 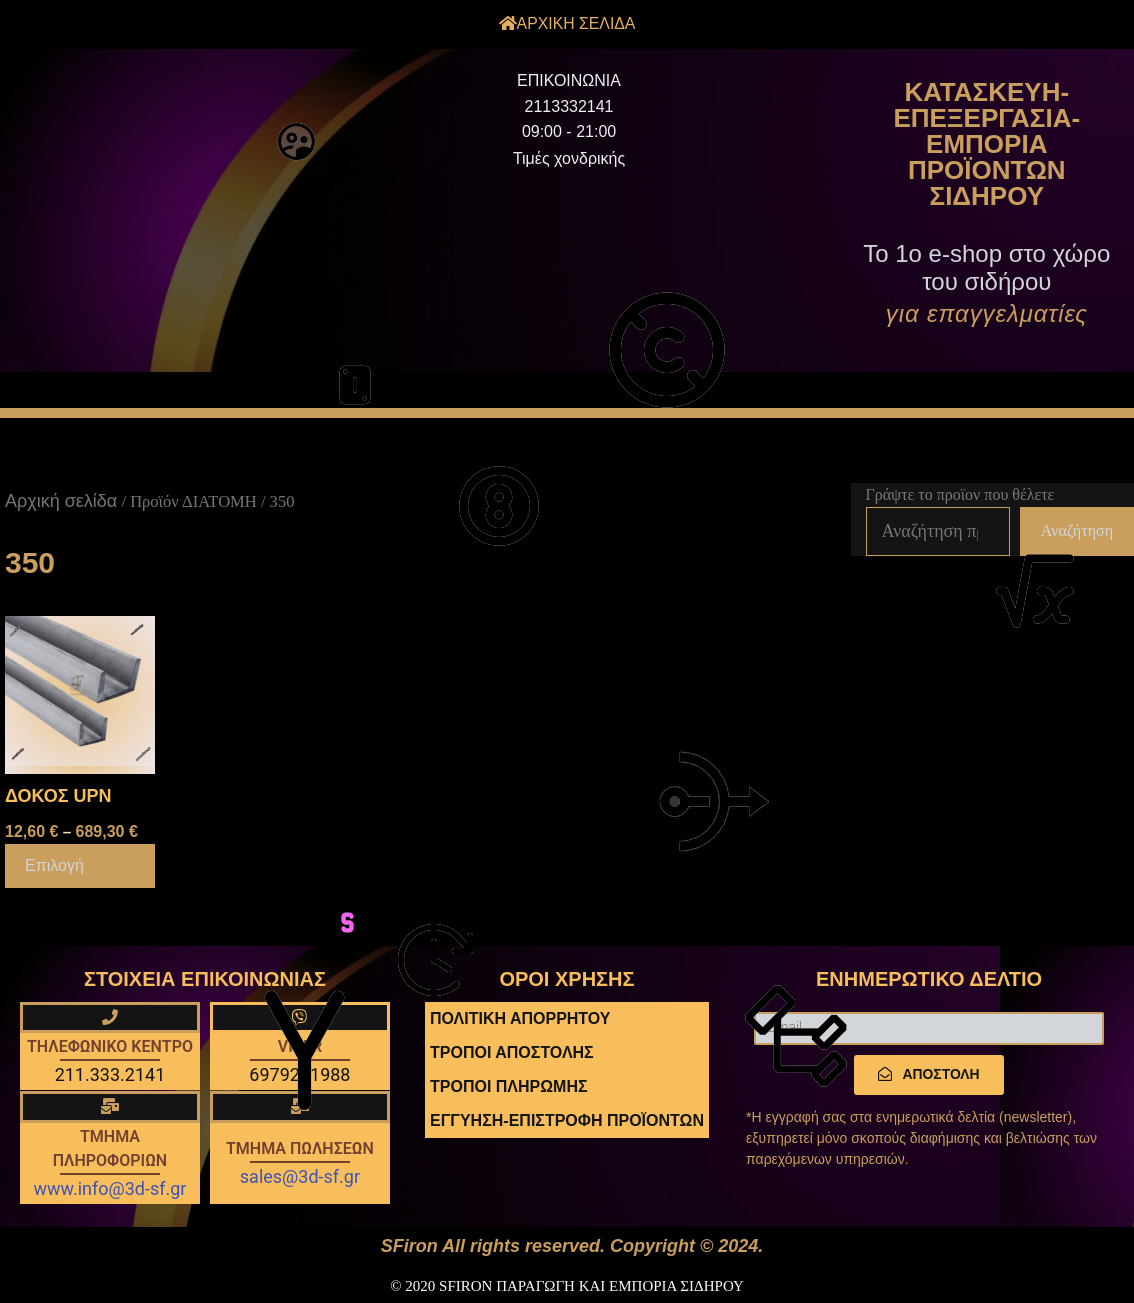 What do you see at coordinates (434, 960) in the screenshot?
I see `restore to a previous version` at bounding box center [434, 960].